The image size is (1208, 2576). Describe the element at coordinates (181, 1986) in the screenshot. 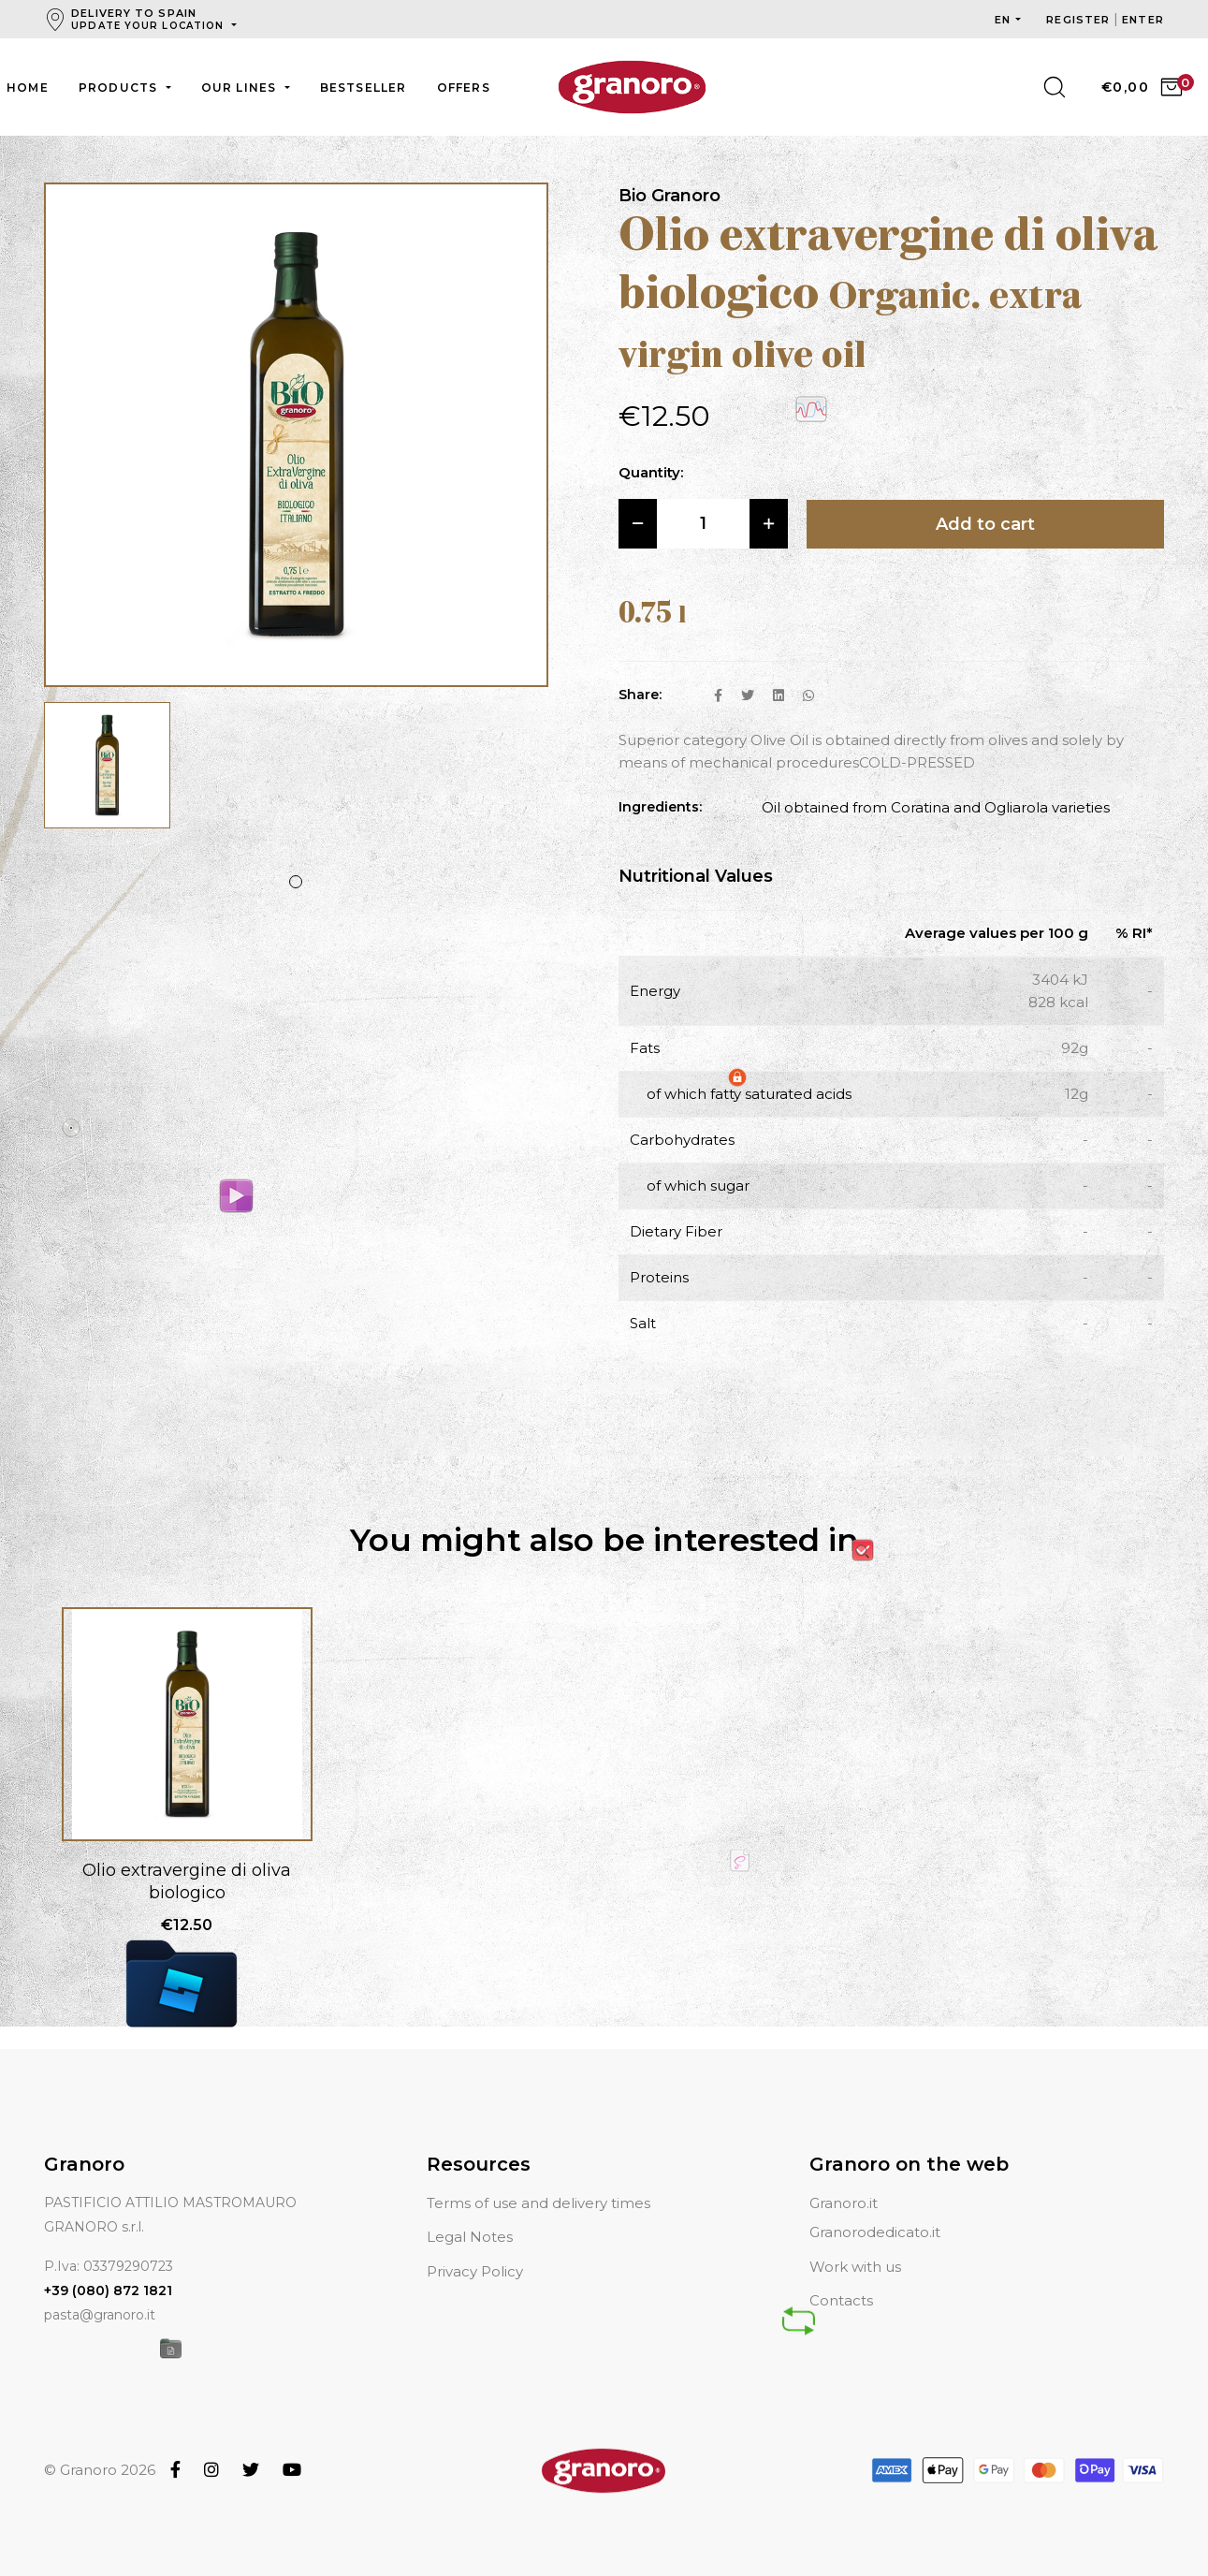

I see `open Roblox Studio project files` at that location.